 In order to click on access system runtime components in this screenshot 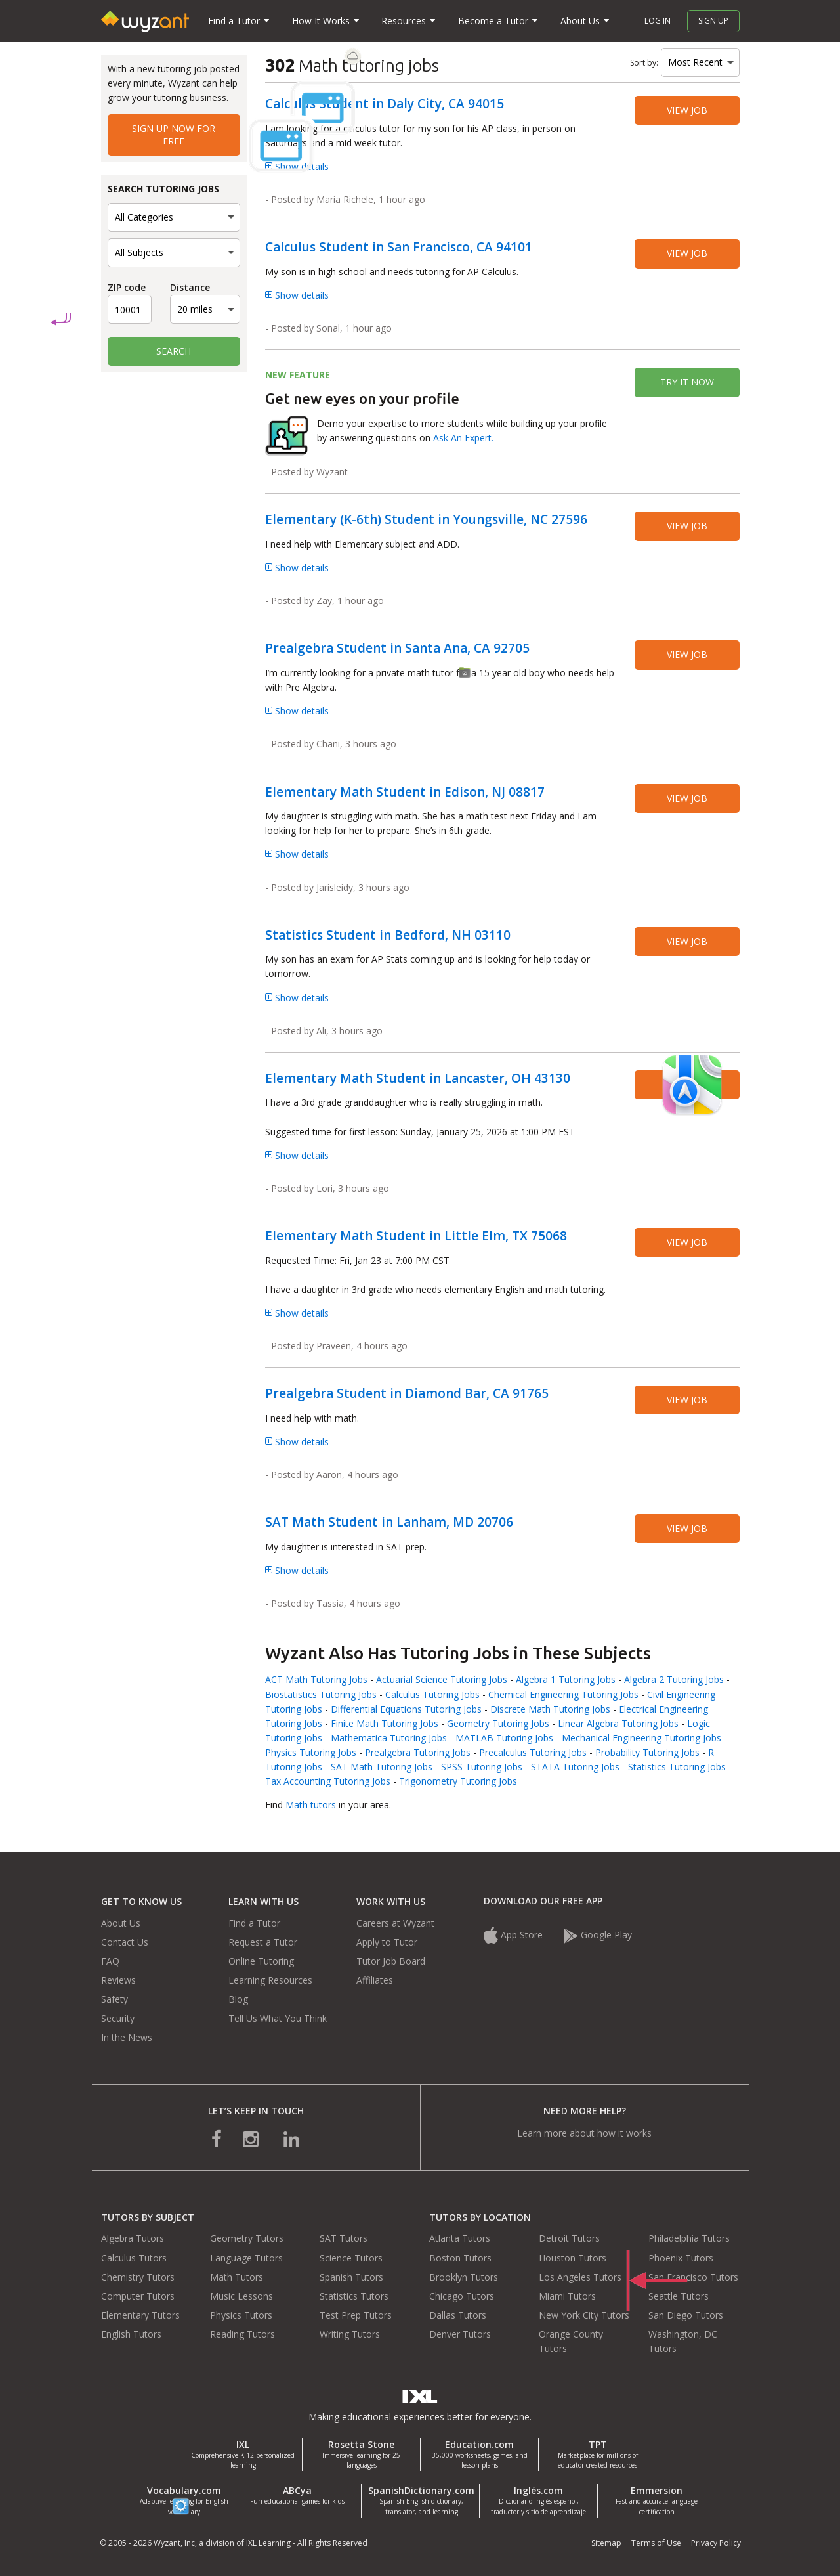, I will do `click(180, 2506)`.